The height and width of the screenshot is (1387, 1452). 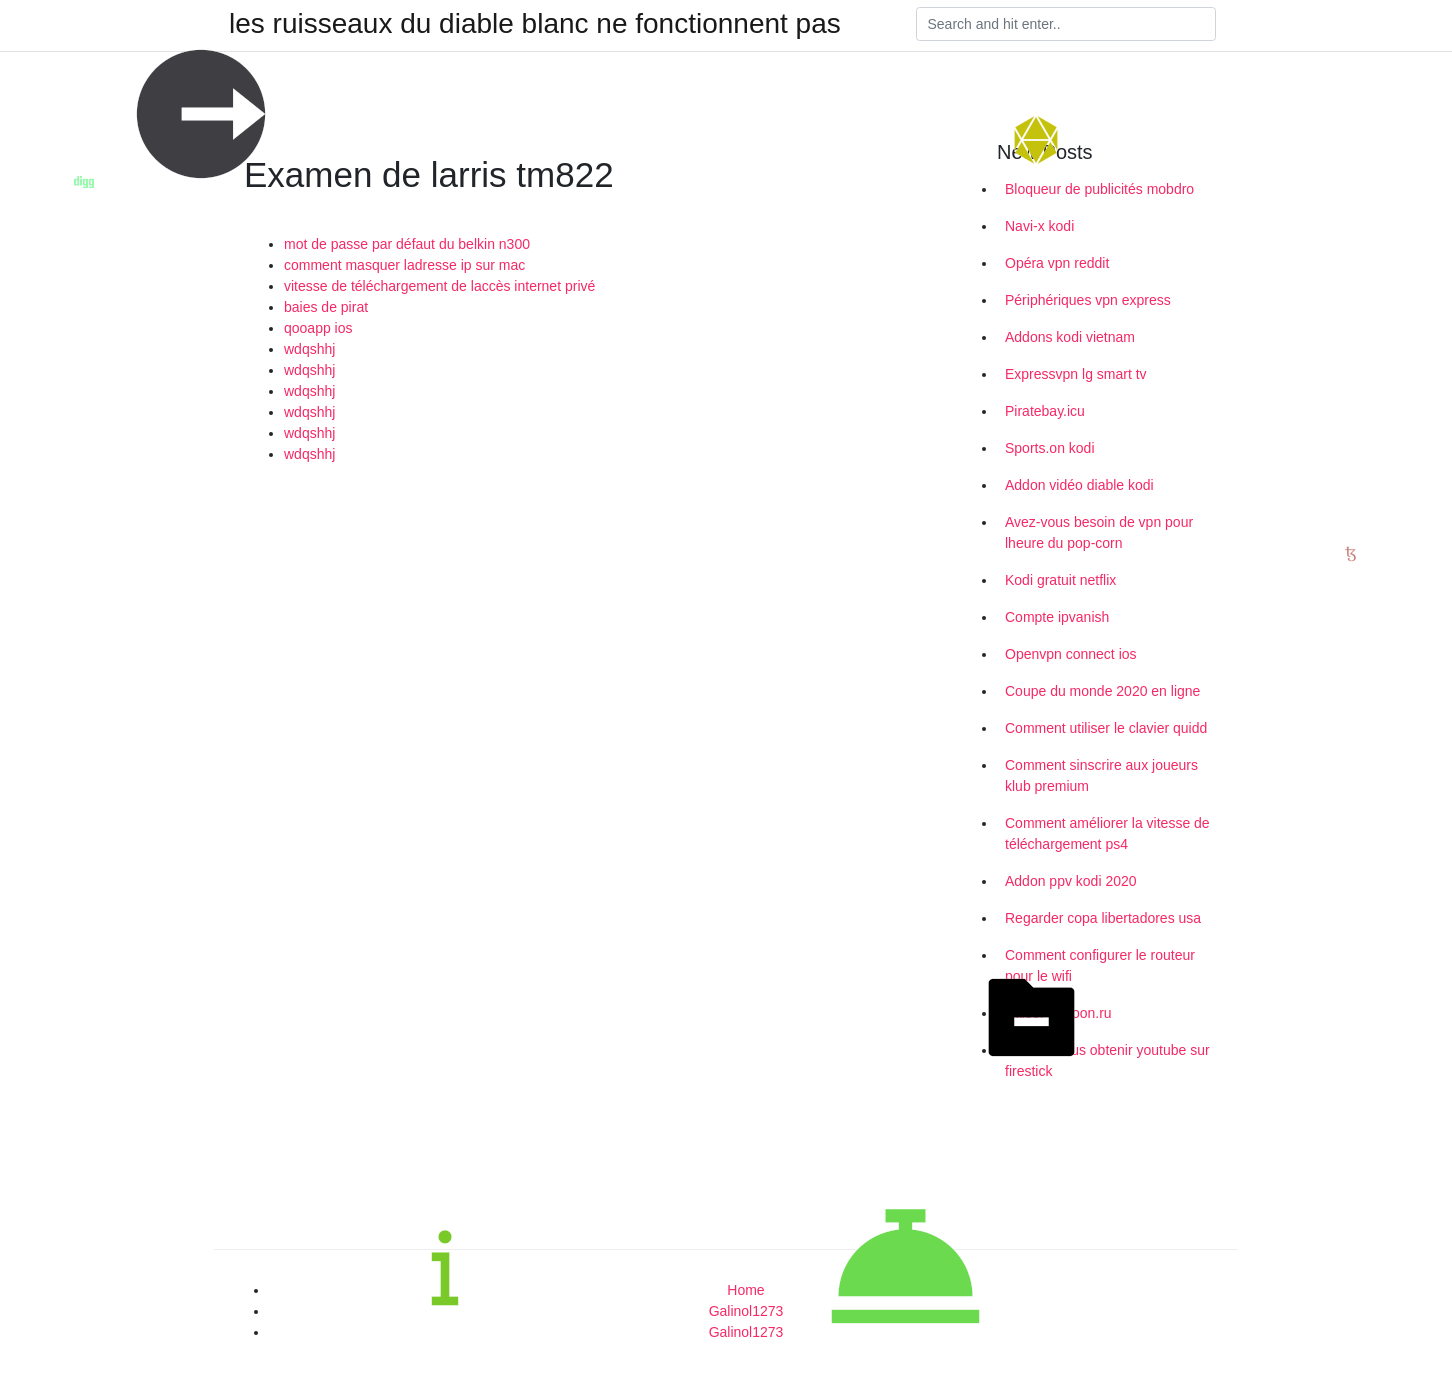 I want to click on digg social news website logo, so click(x=84, y=182).